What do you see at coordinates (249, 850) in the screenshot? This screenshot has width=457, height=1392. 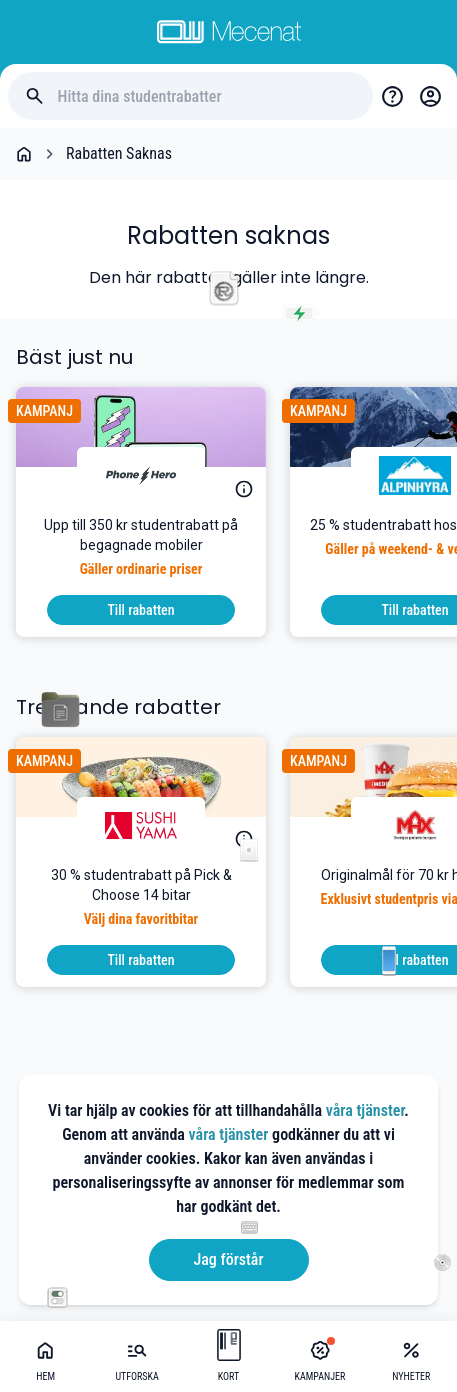 I see `access AirPort Express network settings` at bounding box center [249, 850].